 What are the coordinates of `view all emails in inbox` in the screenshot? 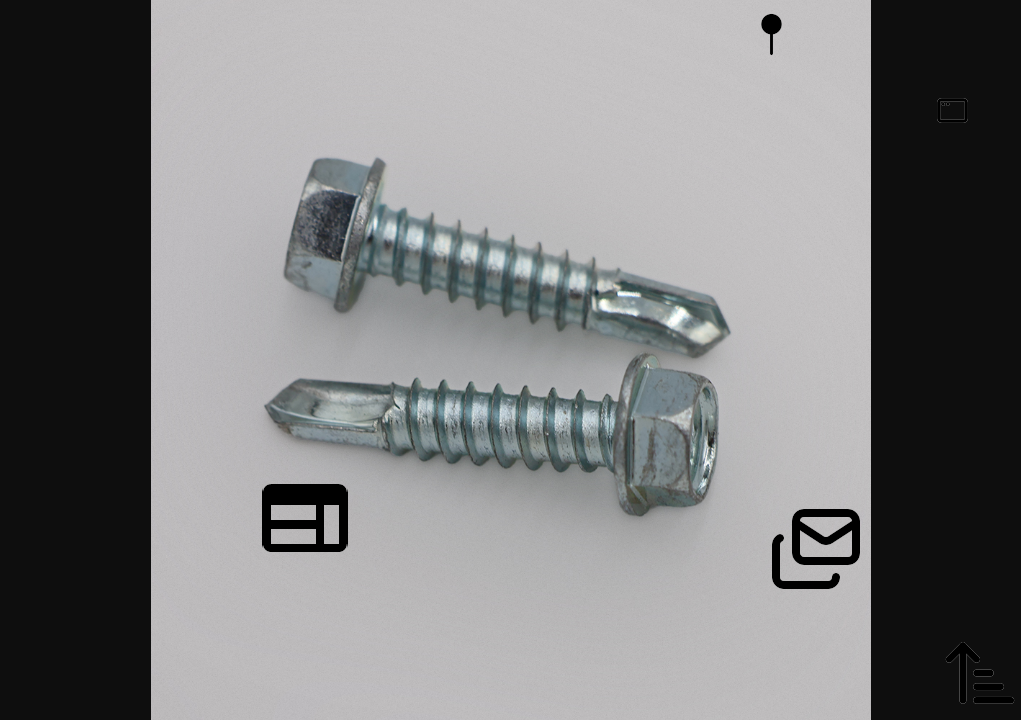 It's located at (816, 549).